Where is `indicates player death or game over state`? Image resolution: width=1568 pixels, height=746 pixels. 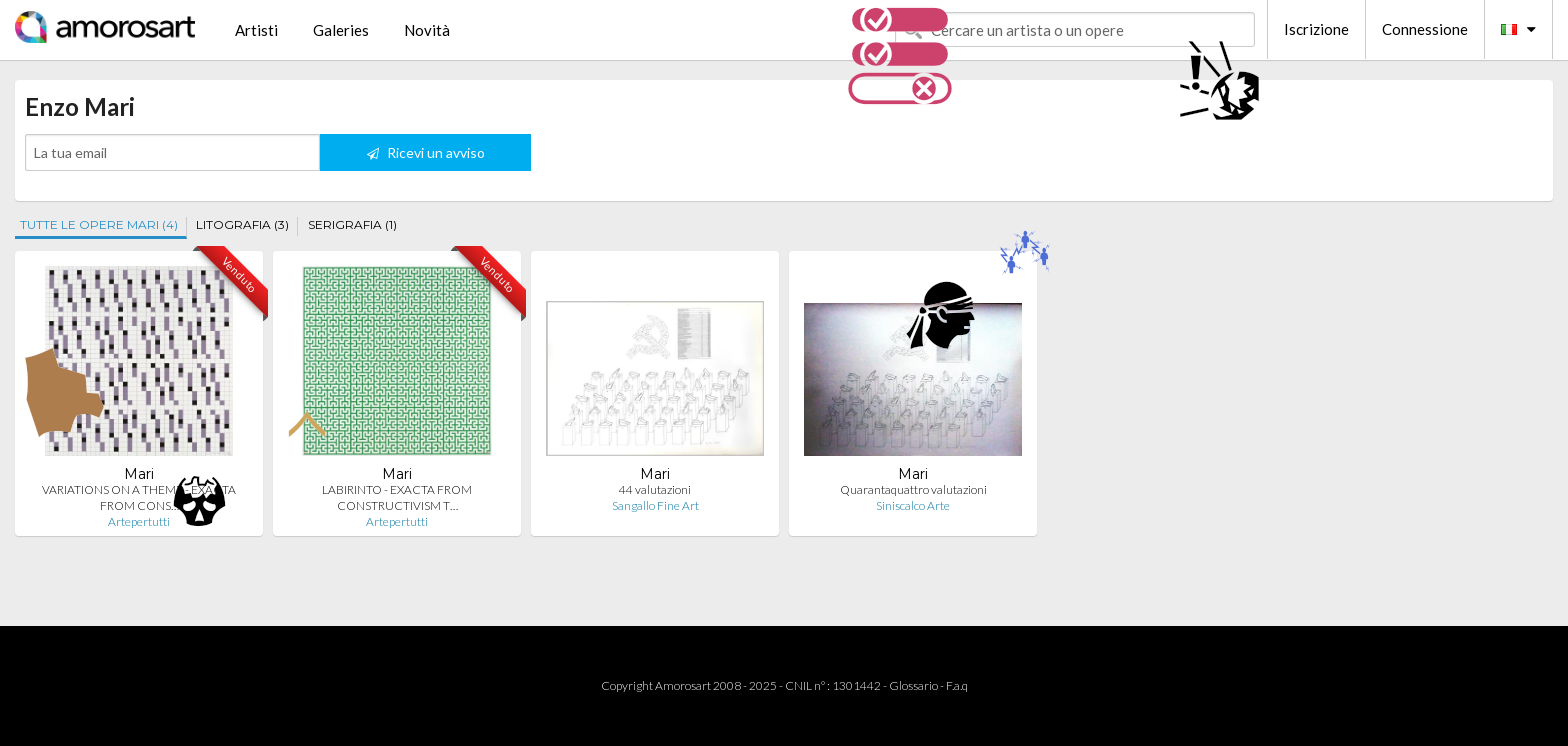
indicates player death or game over state is located at coordinates (199, 501).